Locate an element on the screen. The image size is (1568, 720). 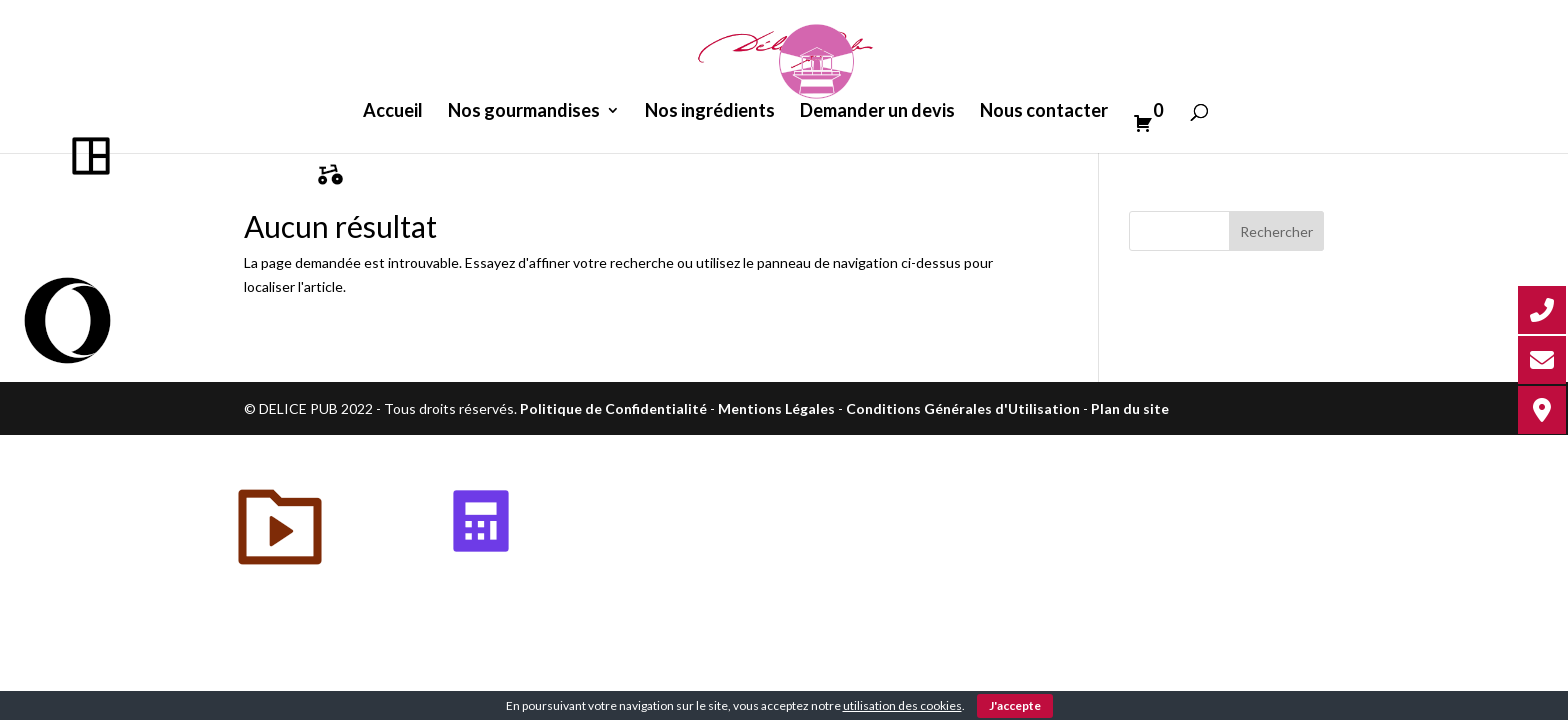
open video files folder is located at coordinates (280, 527).